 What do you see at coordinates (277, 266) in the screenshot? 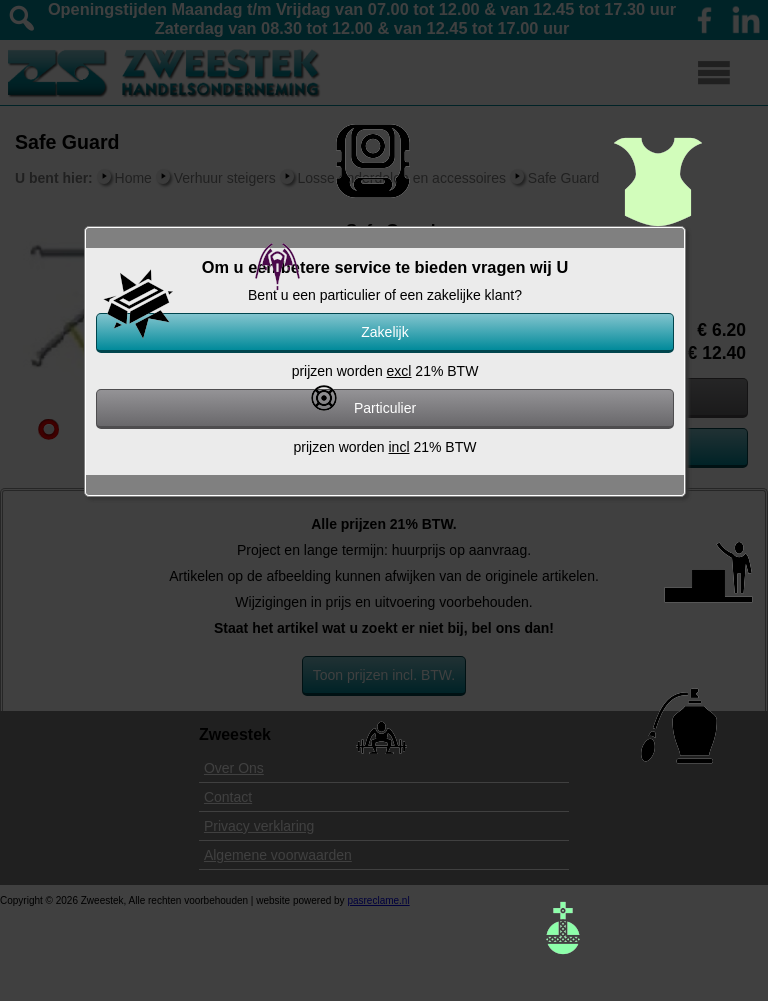
I see `select a scout ship unit in a strategy game` at bounding box center [277, 266].